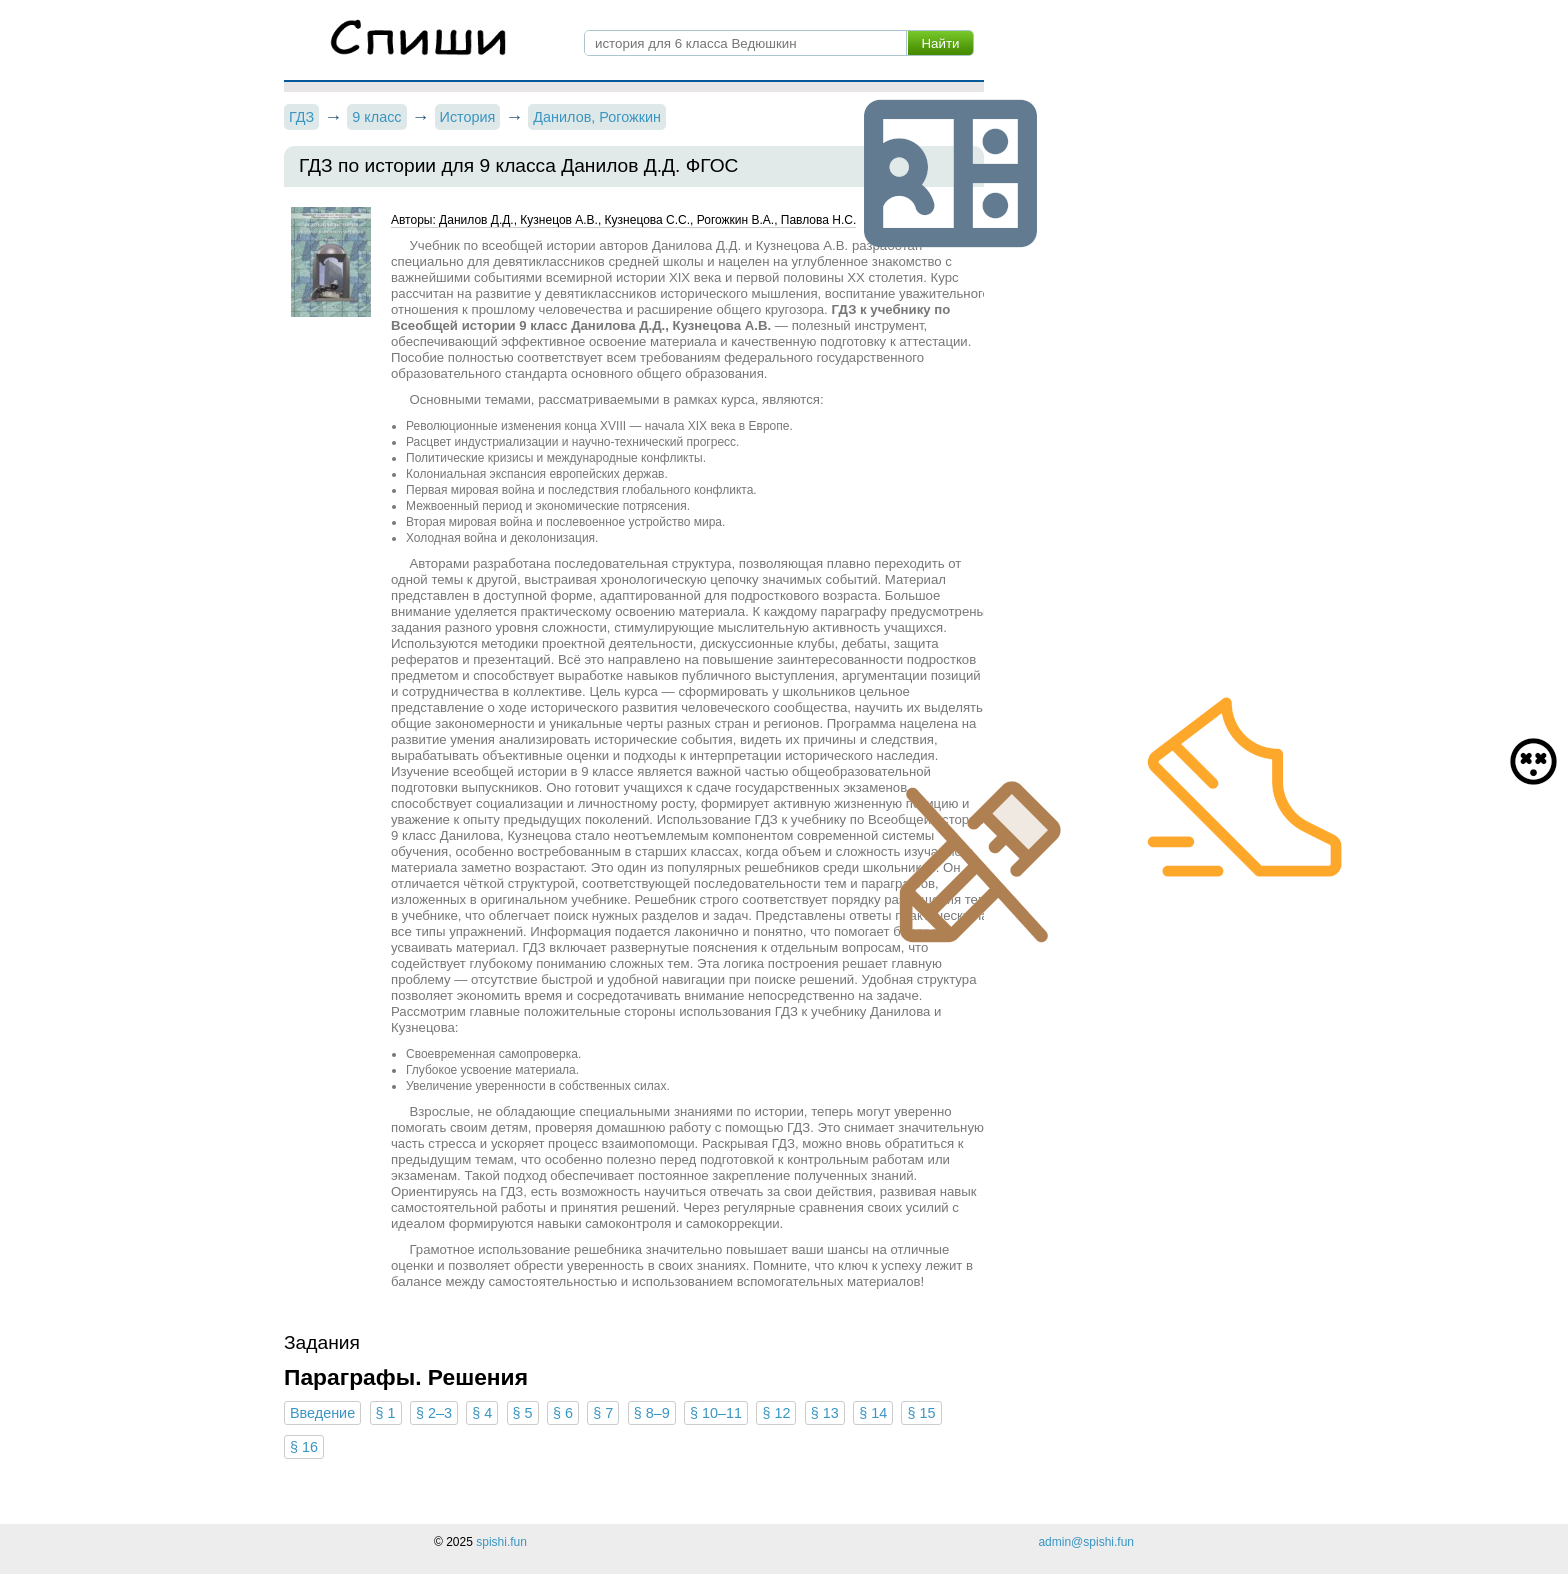 Image resolution: width=1568 pixels, height=1574 pixels. I want to click on start or join a video conference, so click(950, 173).